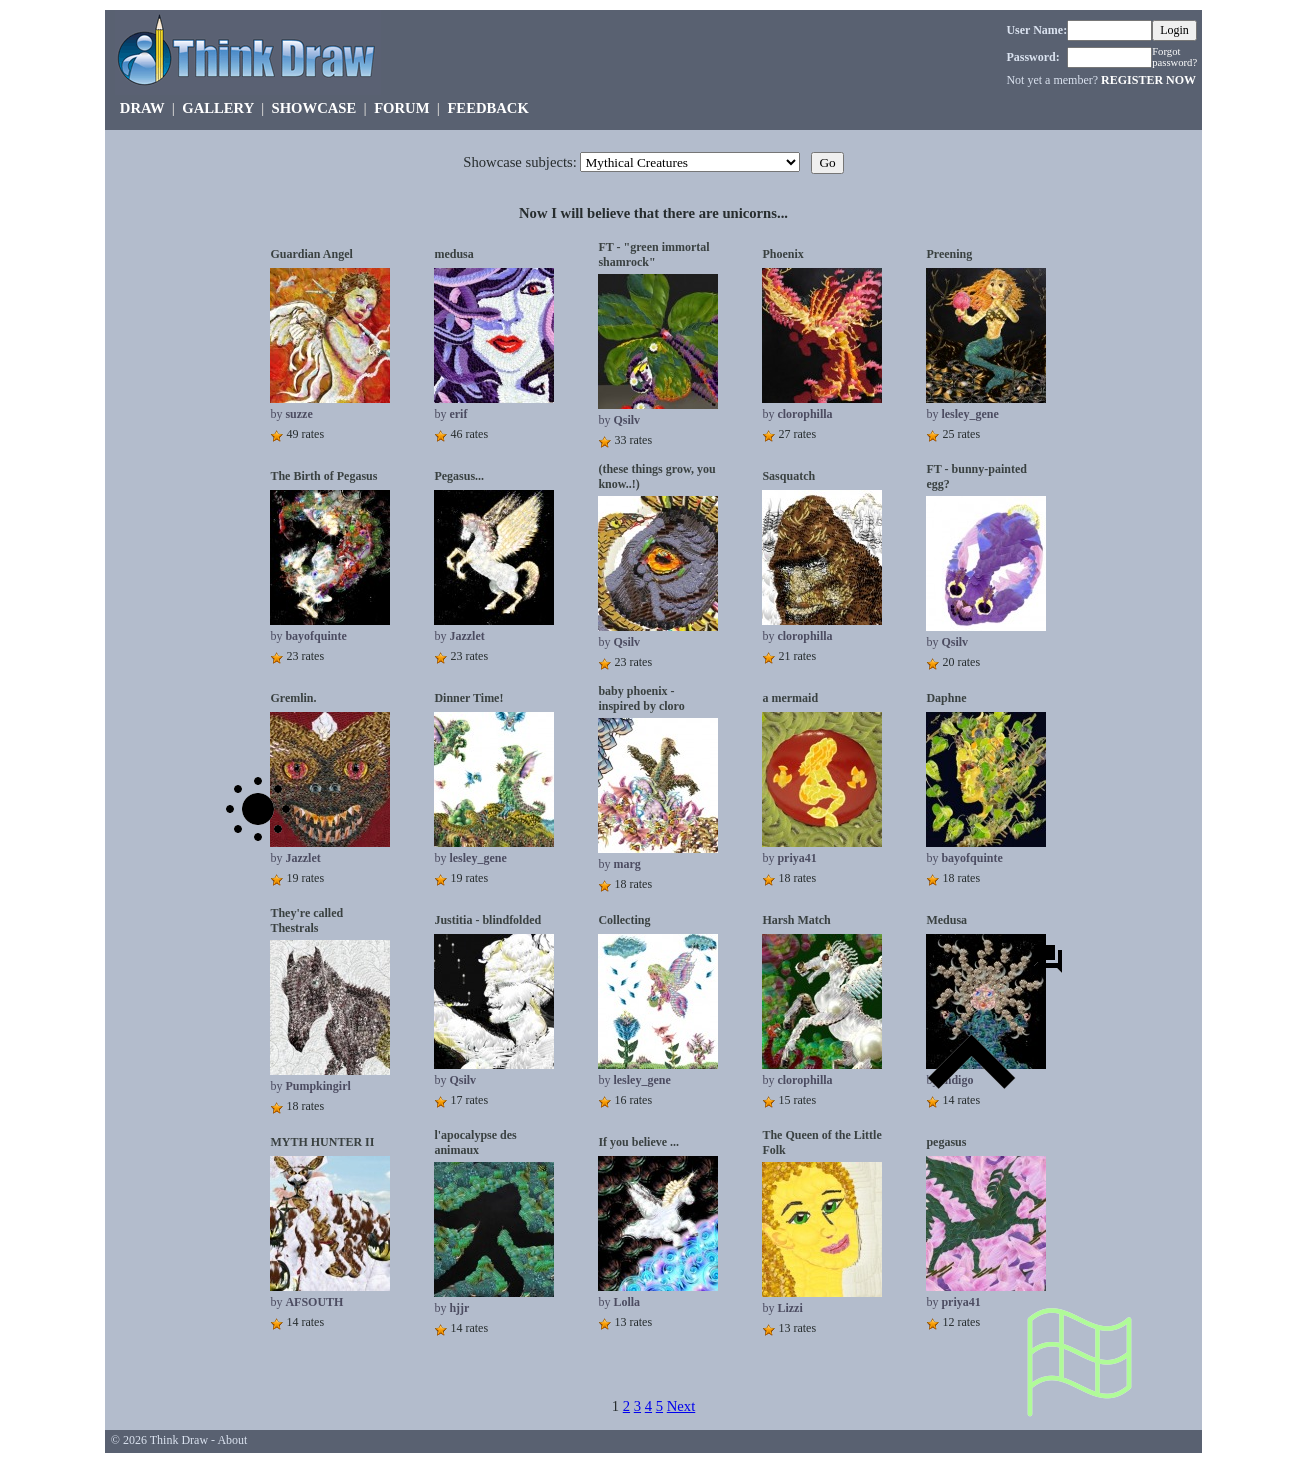 The height and width of the screenshot is (1461, 1291). Describe the element at coordinates (258, 809) in the screenshot. I see `decrease screen brightness` at that location.